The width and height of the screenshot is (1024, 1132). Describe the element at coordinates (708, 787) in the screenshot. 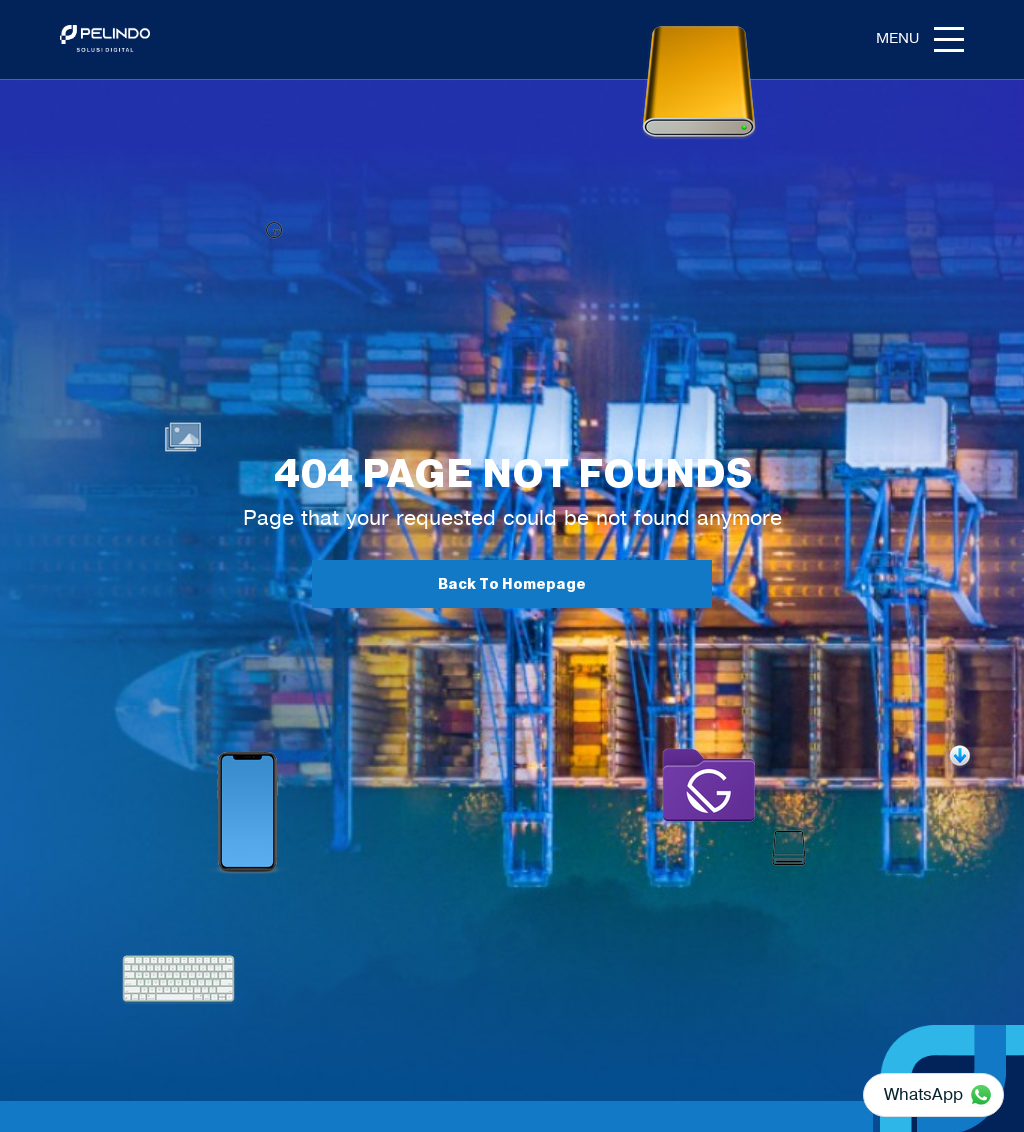

I see `folder containing Gatsby project files` at that location.